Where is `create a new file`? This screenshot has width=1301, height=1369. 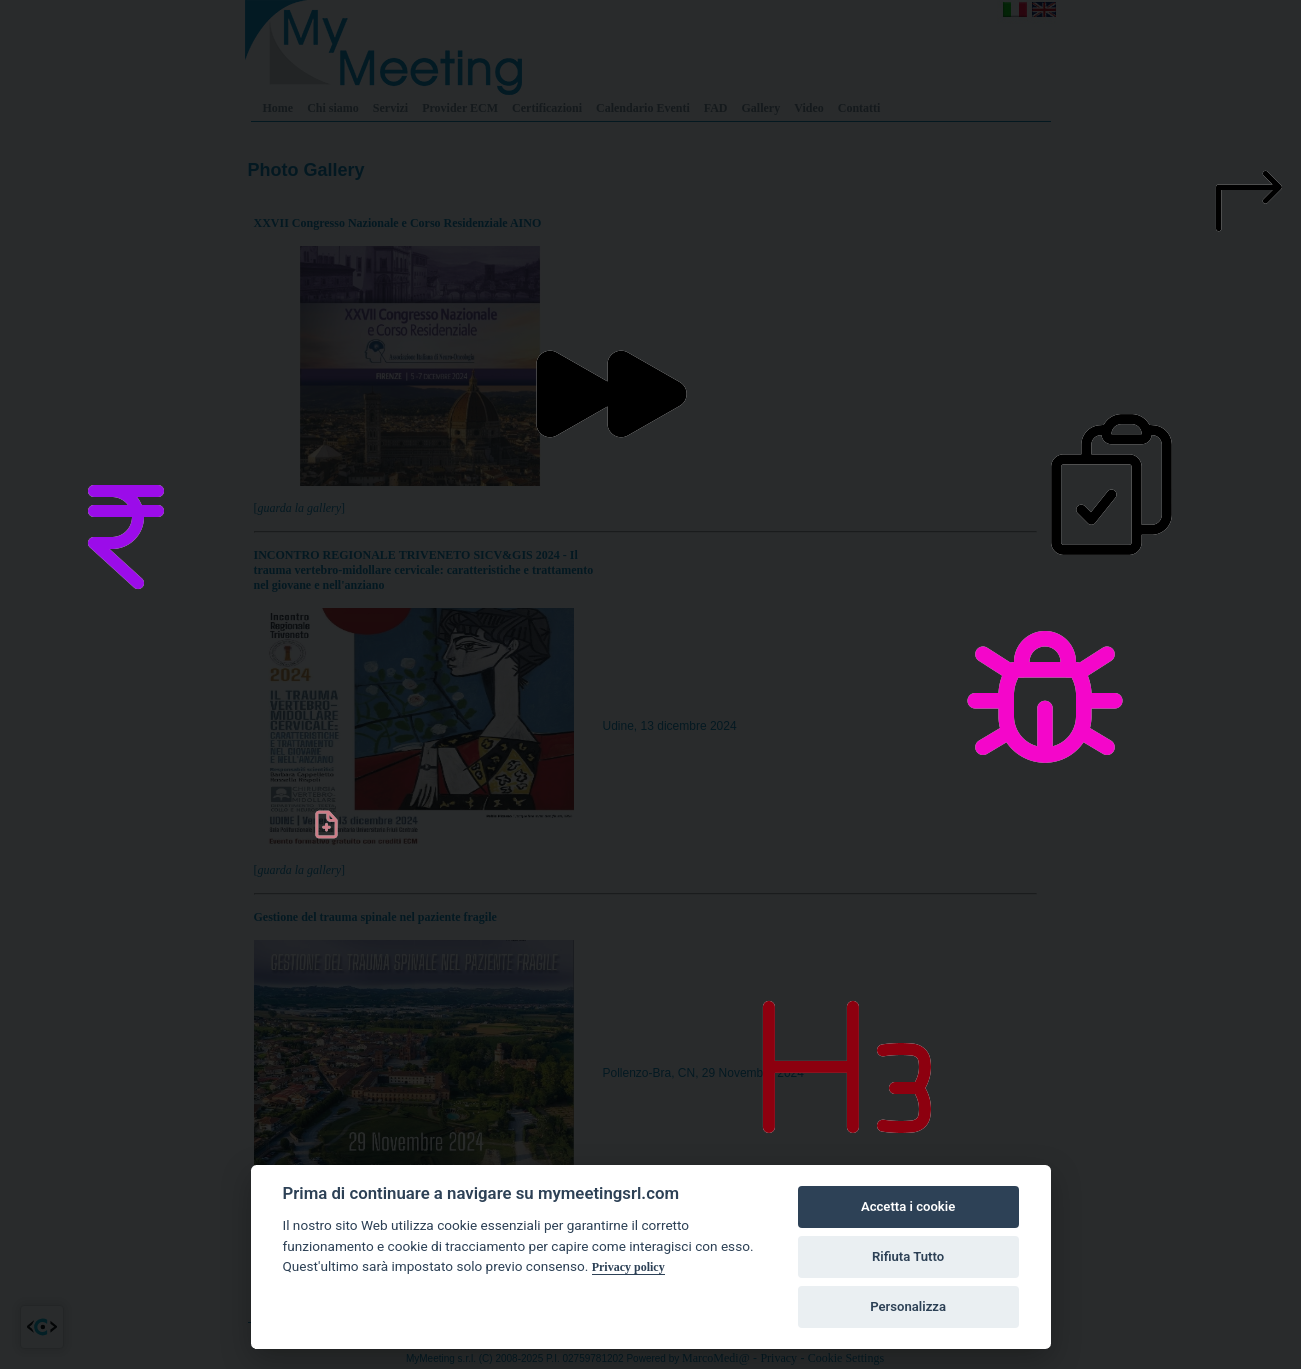 create a new file is located at coordinates (326, 824).